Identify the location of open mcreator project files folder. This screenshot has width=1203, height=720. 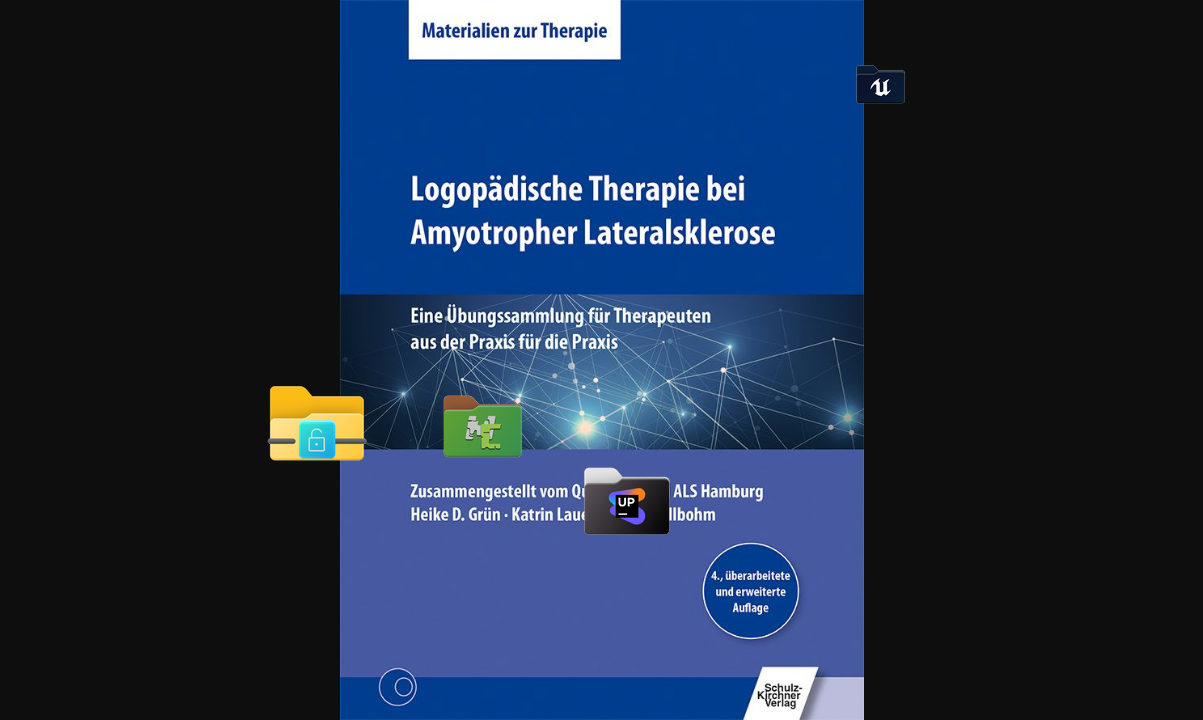
(482, 428).